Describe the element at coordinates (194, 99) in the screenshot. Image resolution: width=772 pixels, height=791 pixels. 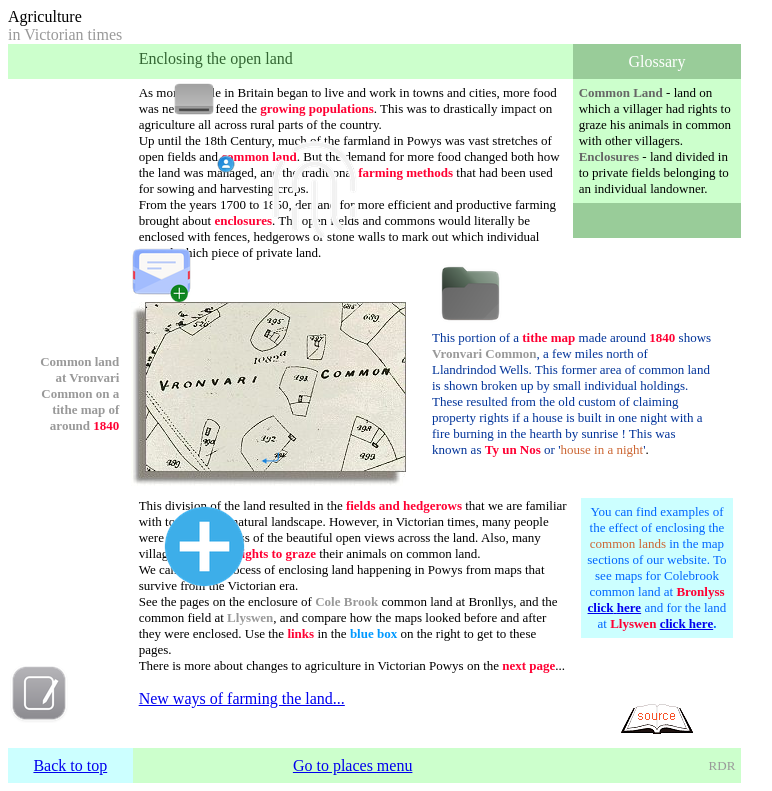
I see `access removable storage device` at that location.